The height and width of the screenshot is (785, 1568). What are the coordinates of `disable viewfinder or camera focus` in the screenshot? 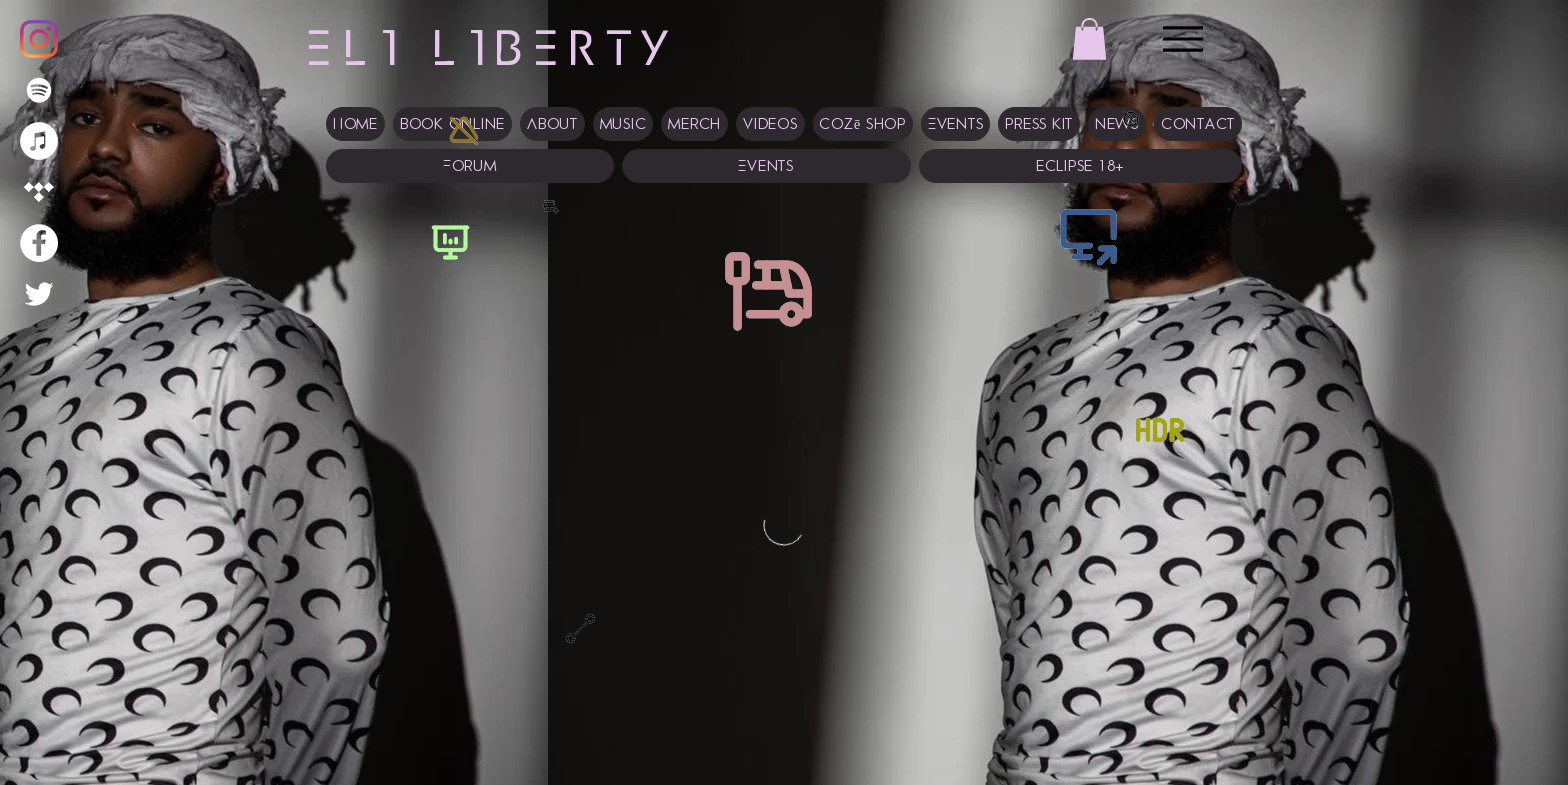 It's located at (1131, 119).